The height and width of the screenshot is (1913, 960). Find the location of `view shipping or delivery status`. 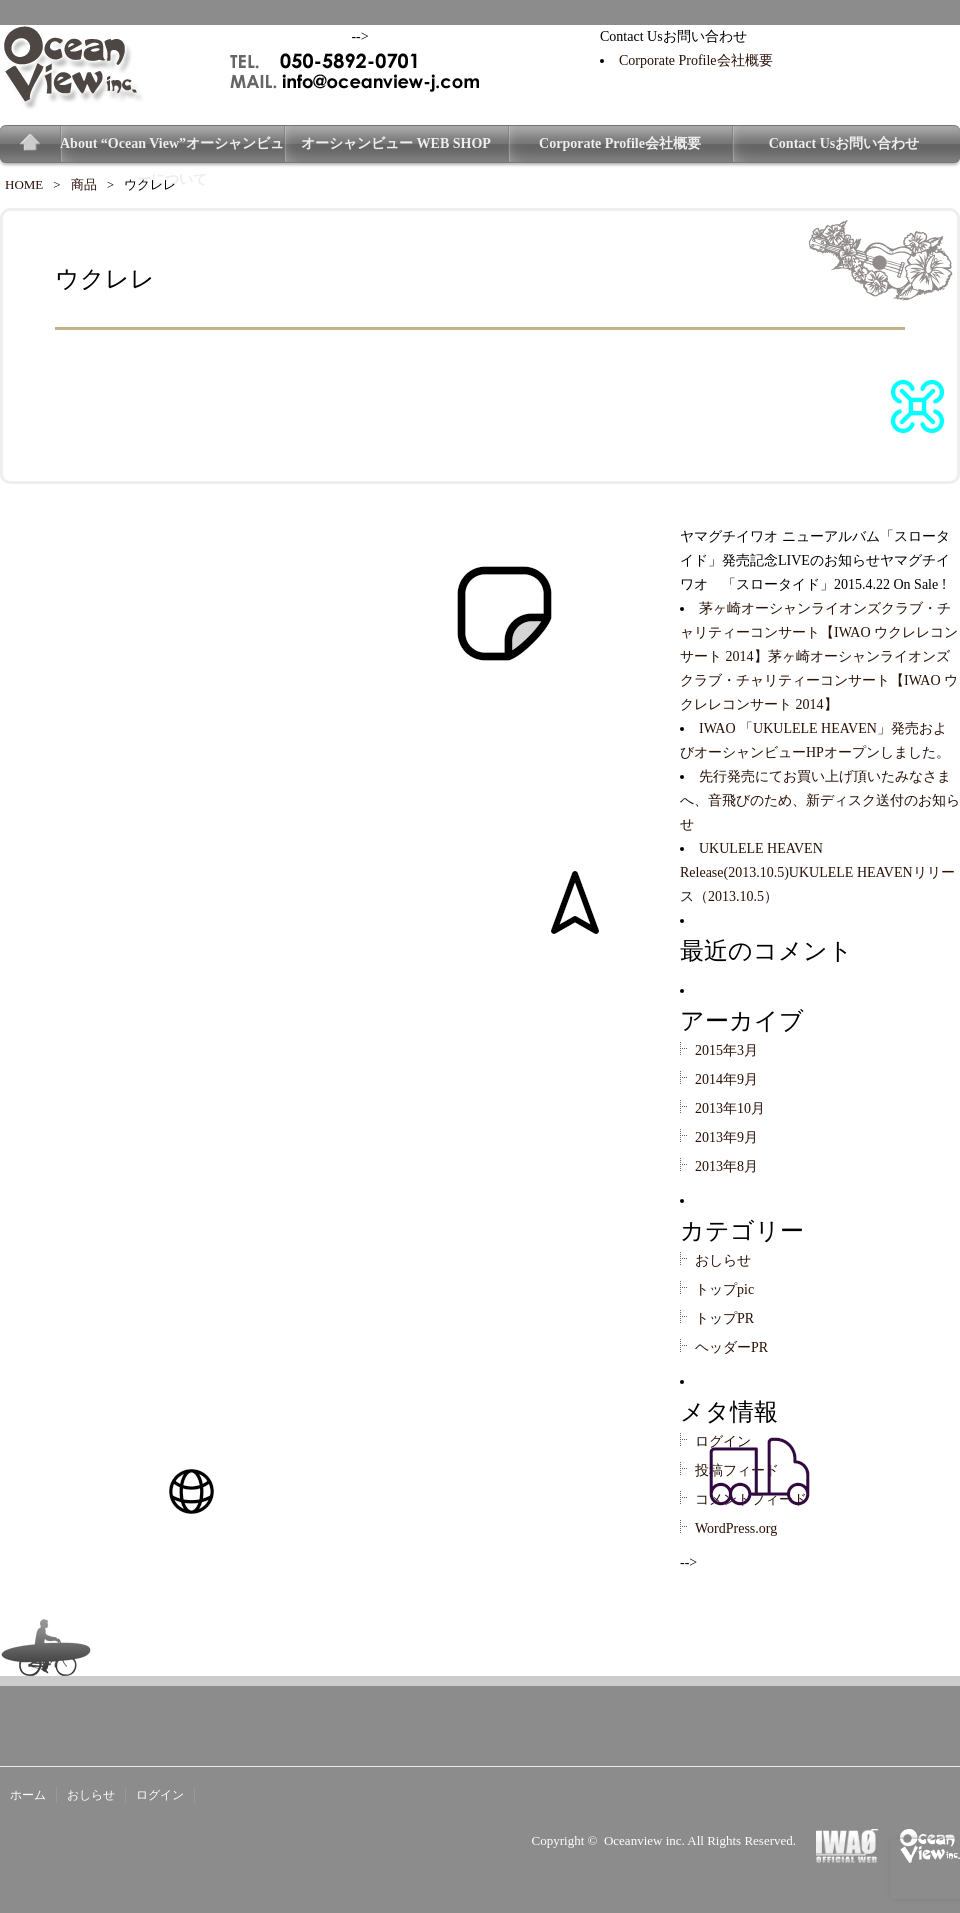

view shipping or delivery status is located at coordinates (759, 1471).